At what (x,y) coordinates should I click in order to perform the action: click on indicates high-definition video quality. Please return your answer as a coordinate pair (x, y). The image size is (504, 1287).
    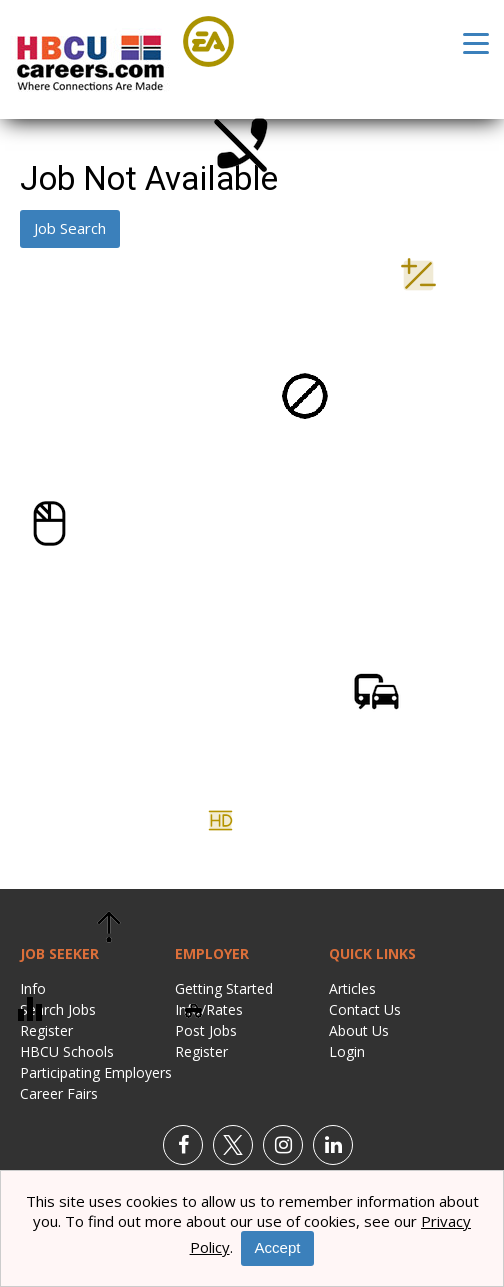
    Looking at the image, I should click on (220, 820).